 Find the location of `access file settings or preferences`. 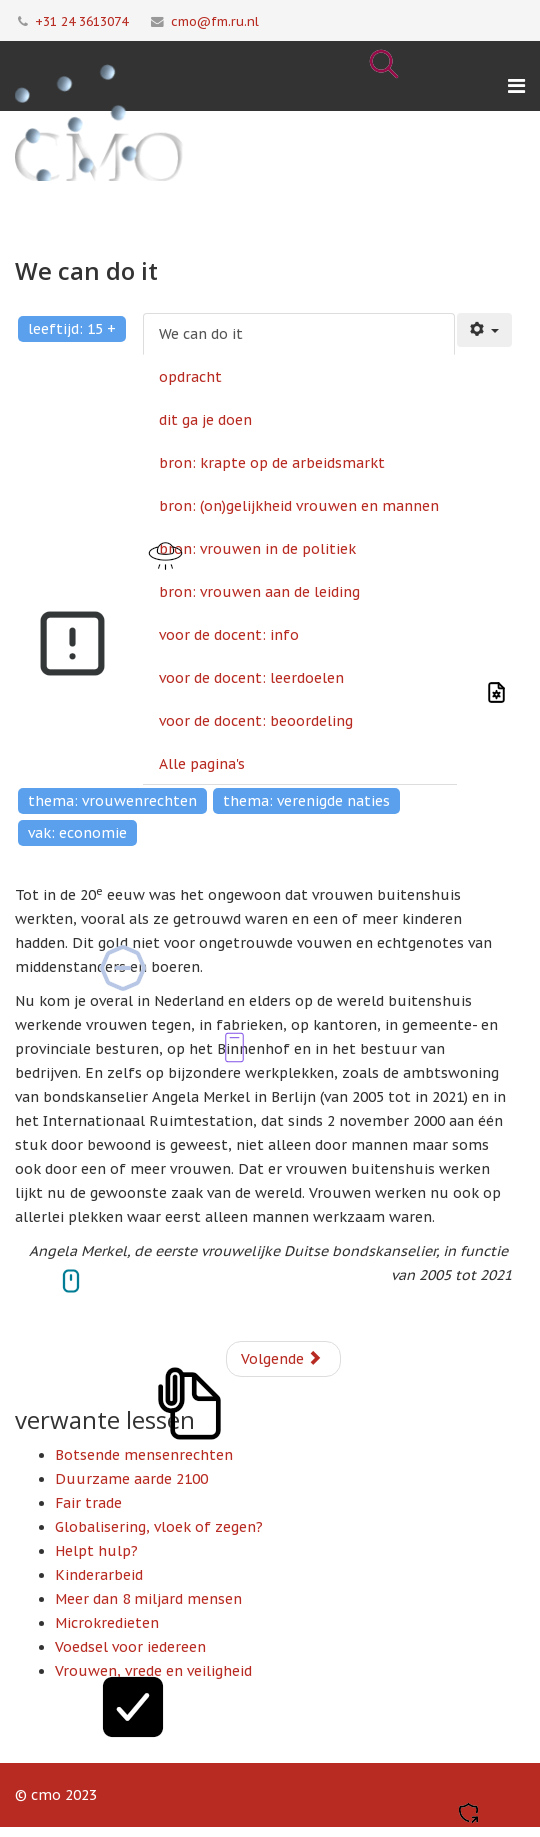

access file settings or preferences is located at coordinates (496, 692).